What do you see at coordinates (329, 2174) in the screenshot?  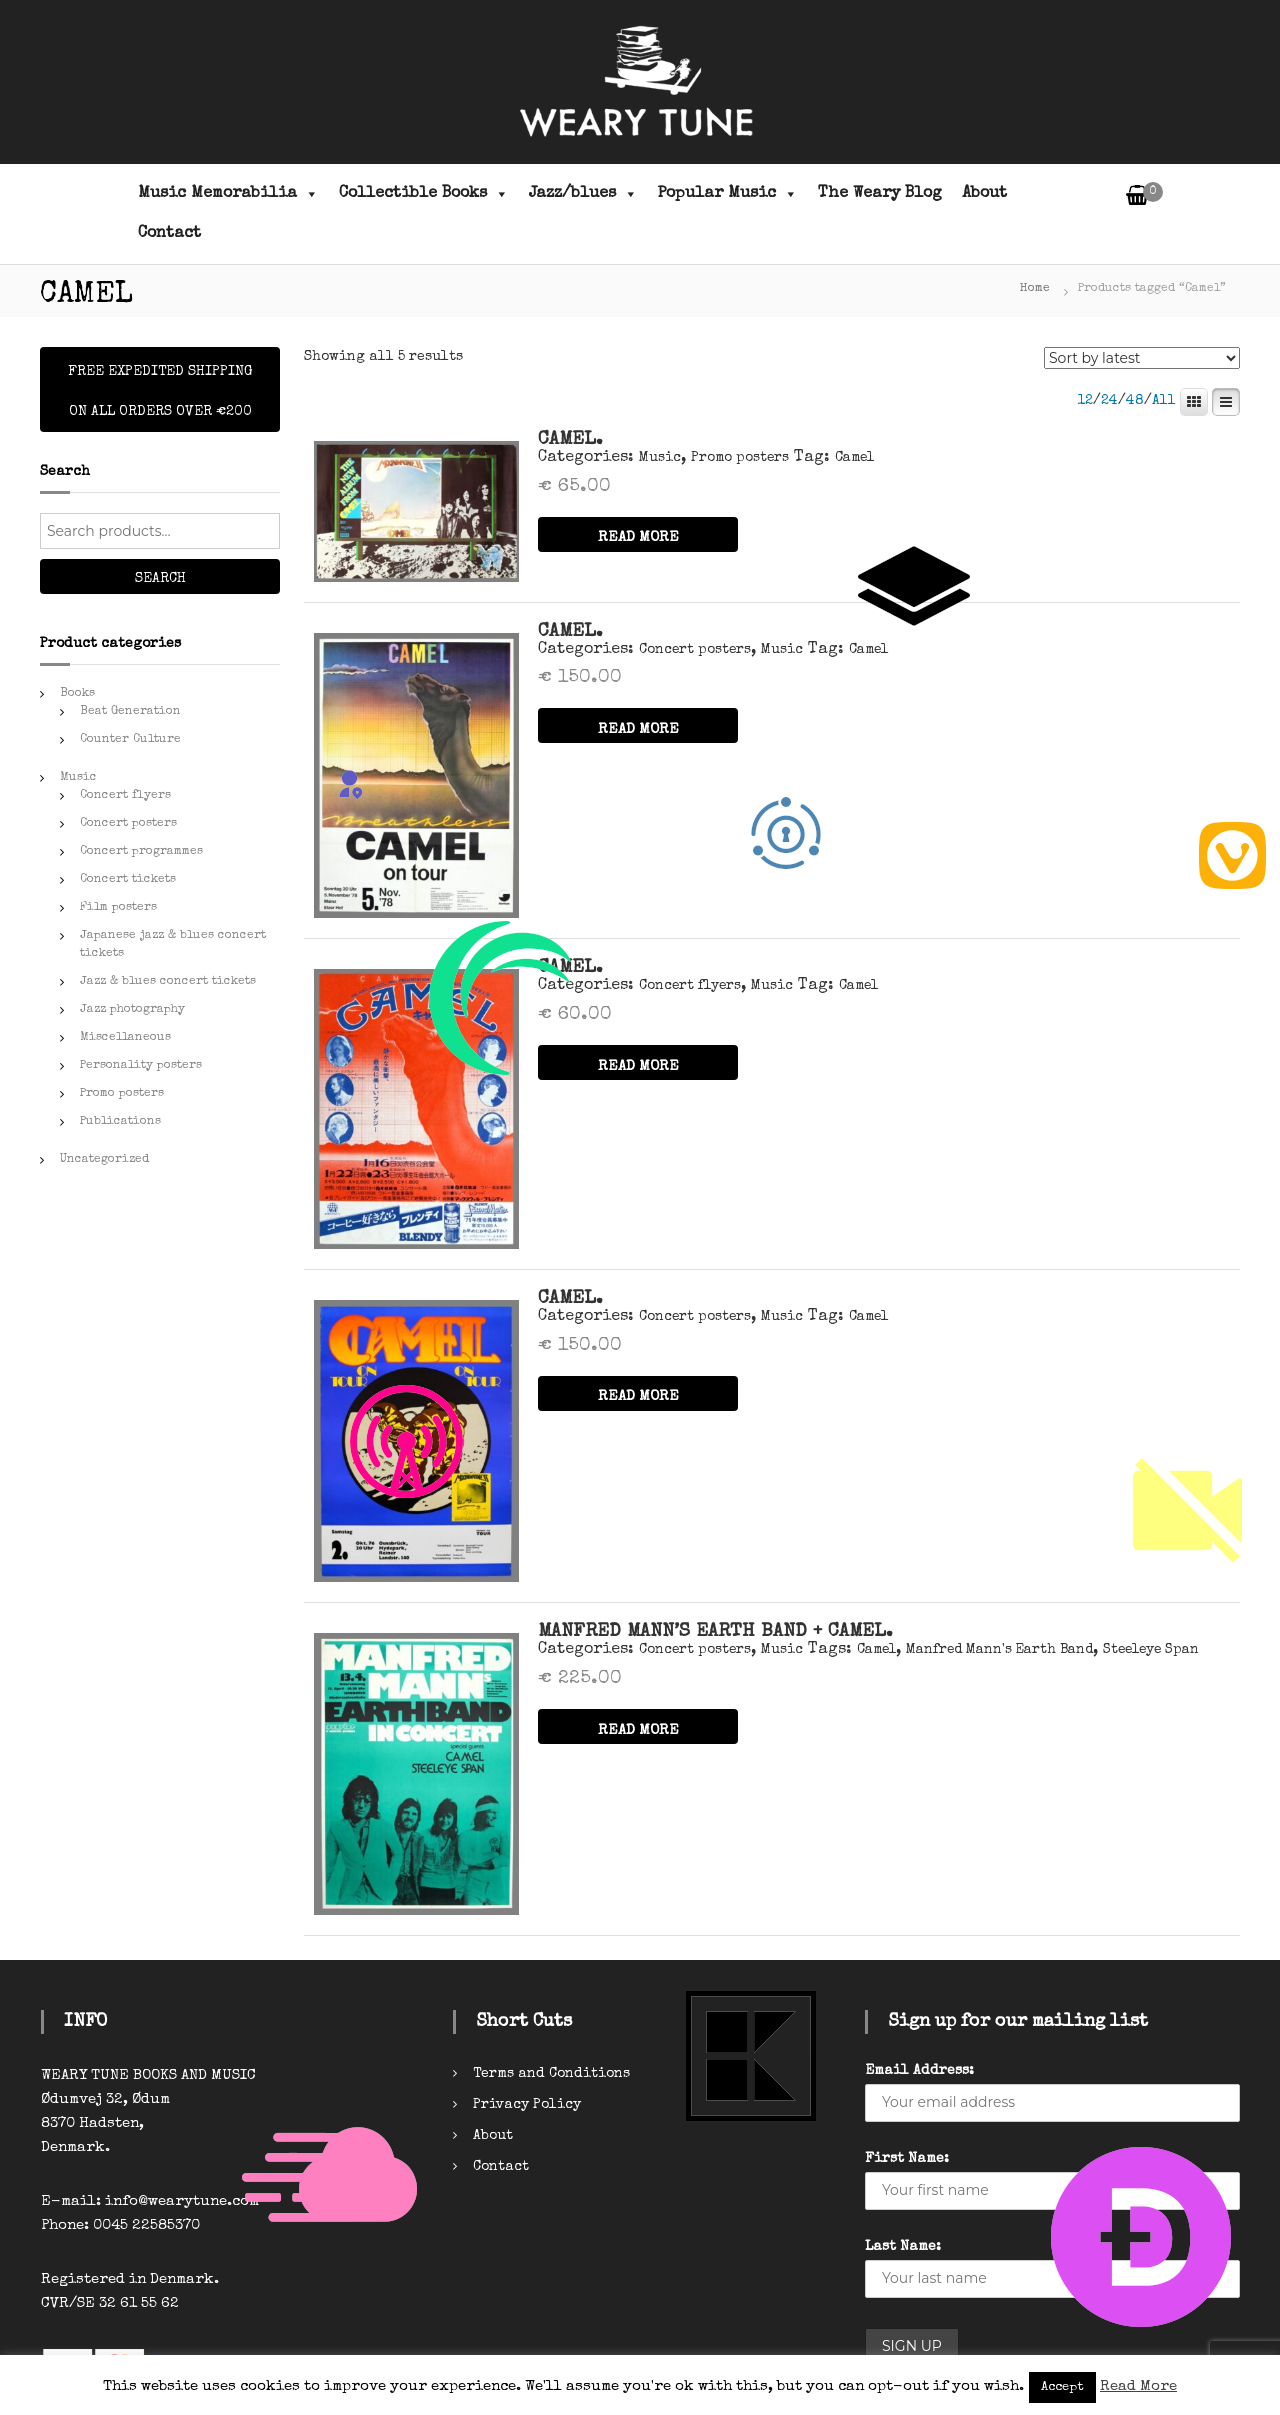 I see `cloudways hosting platform logo` at bounding box center [329, 2174].